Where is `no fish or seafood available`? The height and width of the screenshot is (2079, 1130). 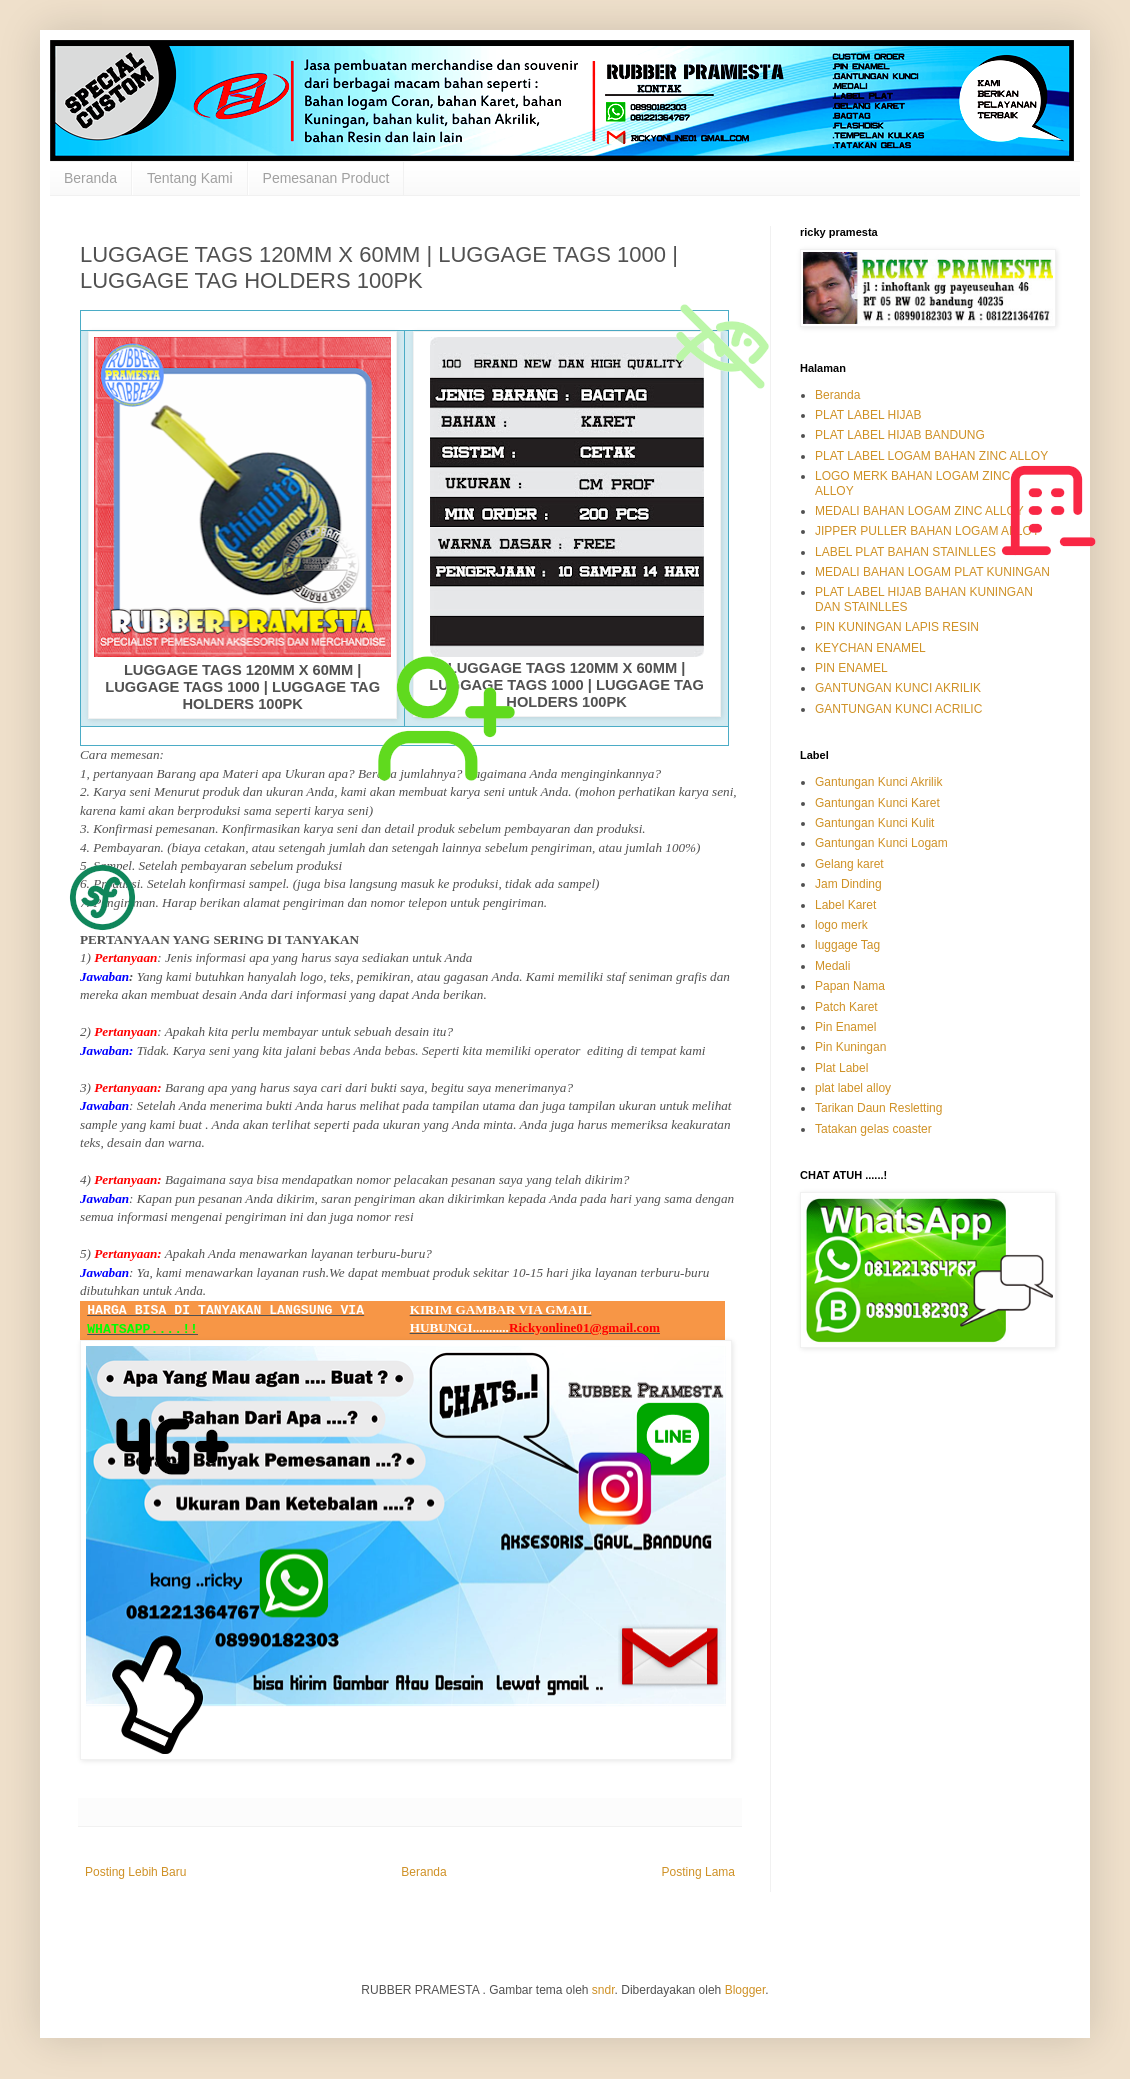 no fish or seafood available is located at coordinates (722, 346).